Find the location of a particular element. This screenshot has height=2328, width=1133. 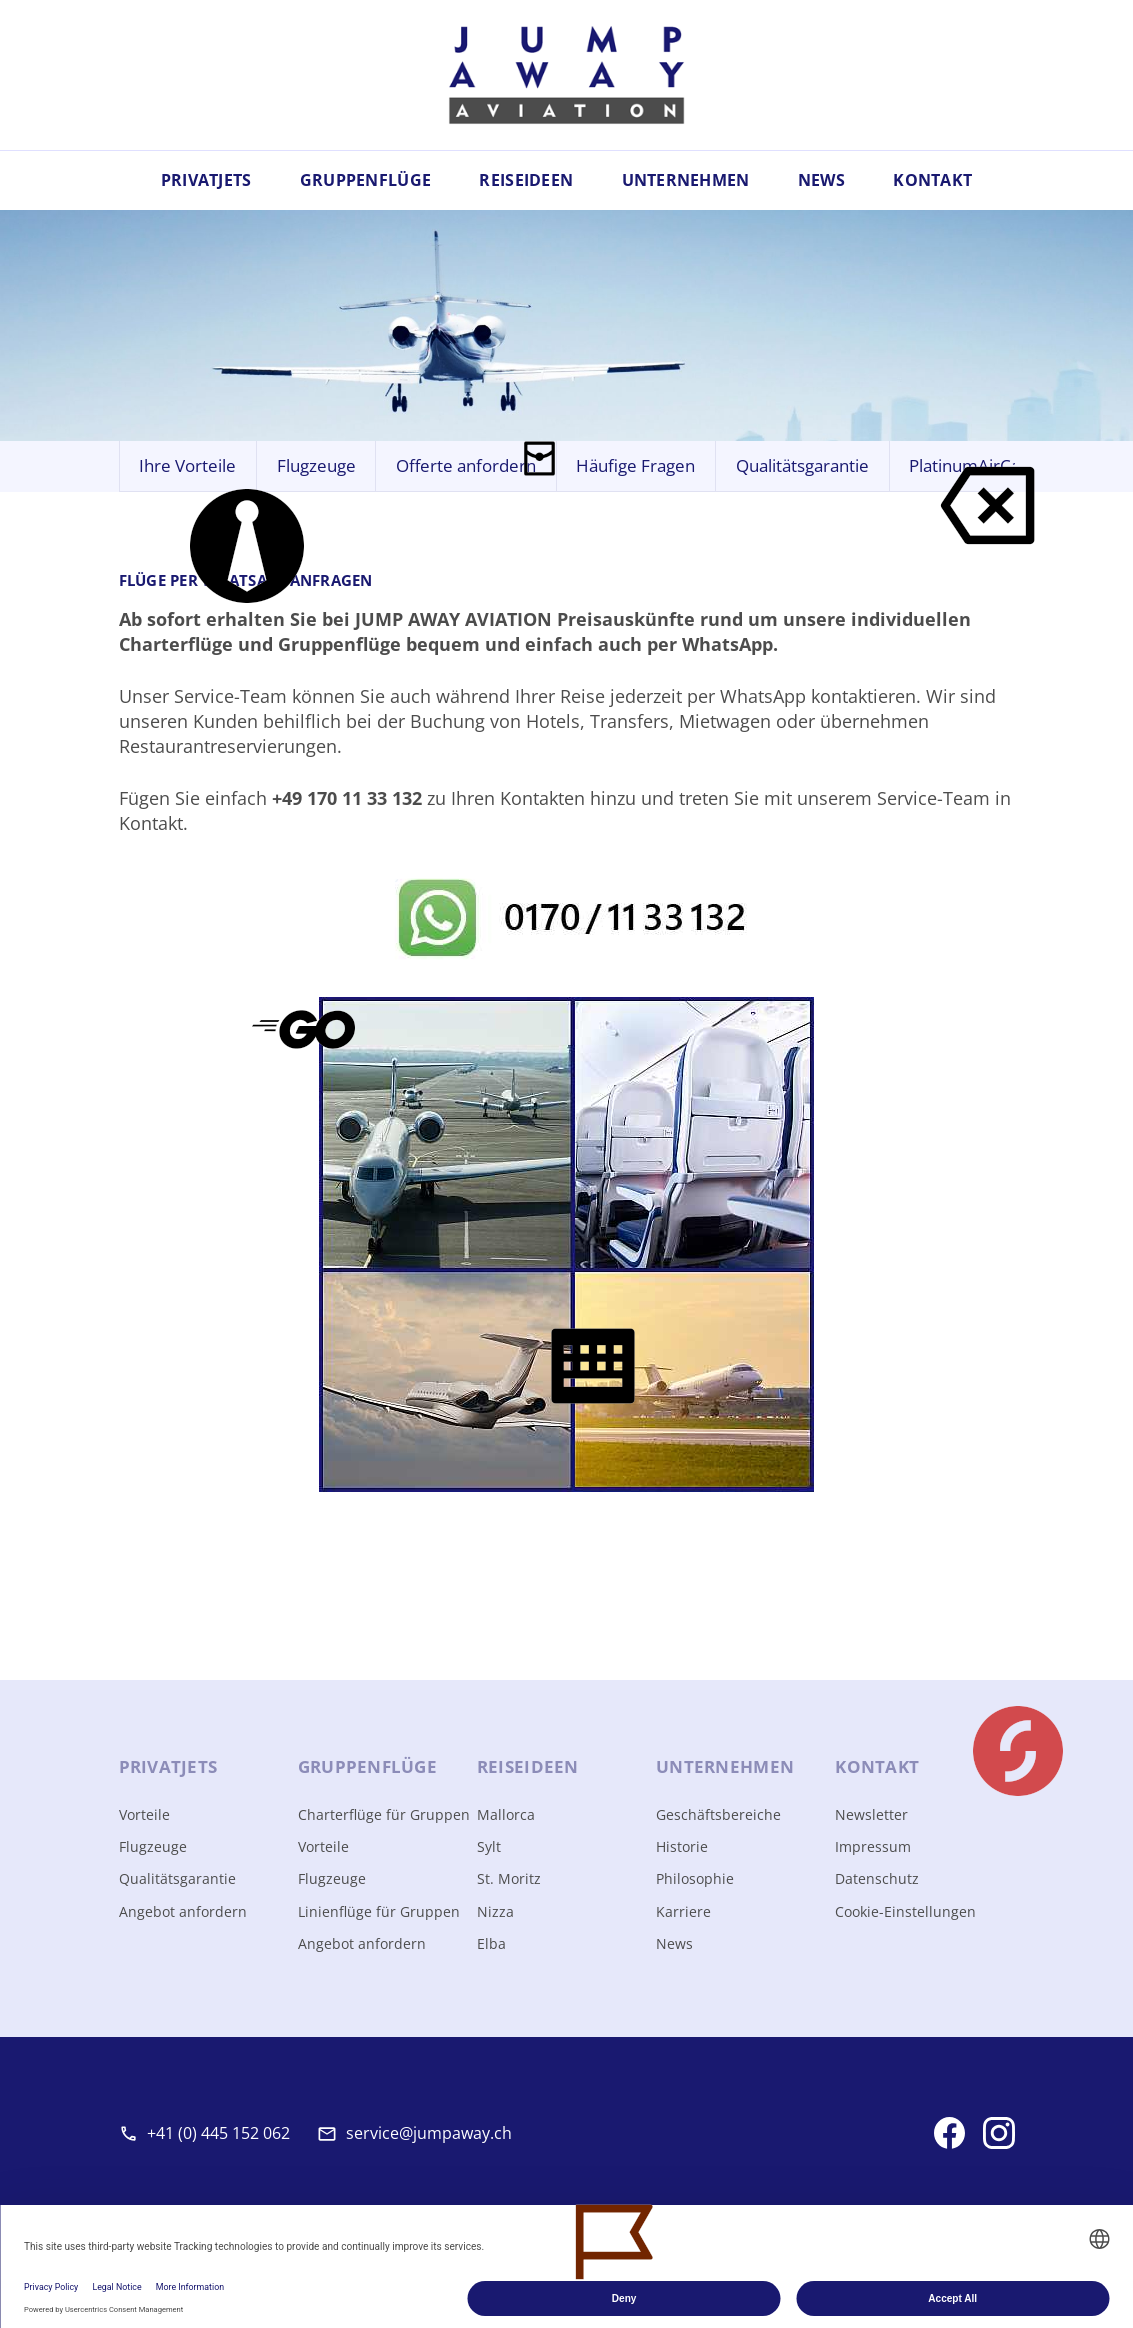

flag or bookmark an item is located at coordinates (615, 2240).